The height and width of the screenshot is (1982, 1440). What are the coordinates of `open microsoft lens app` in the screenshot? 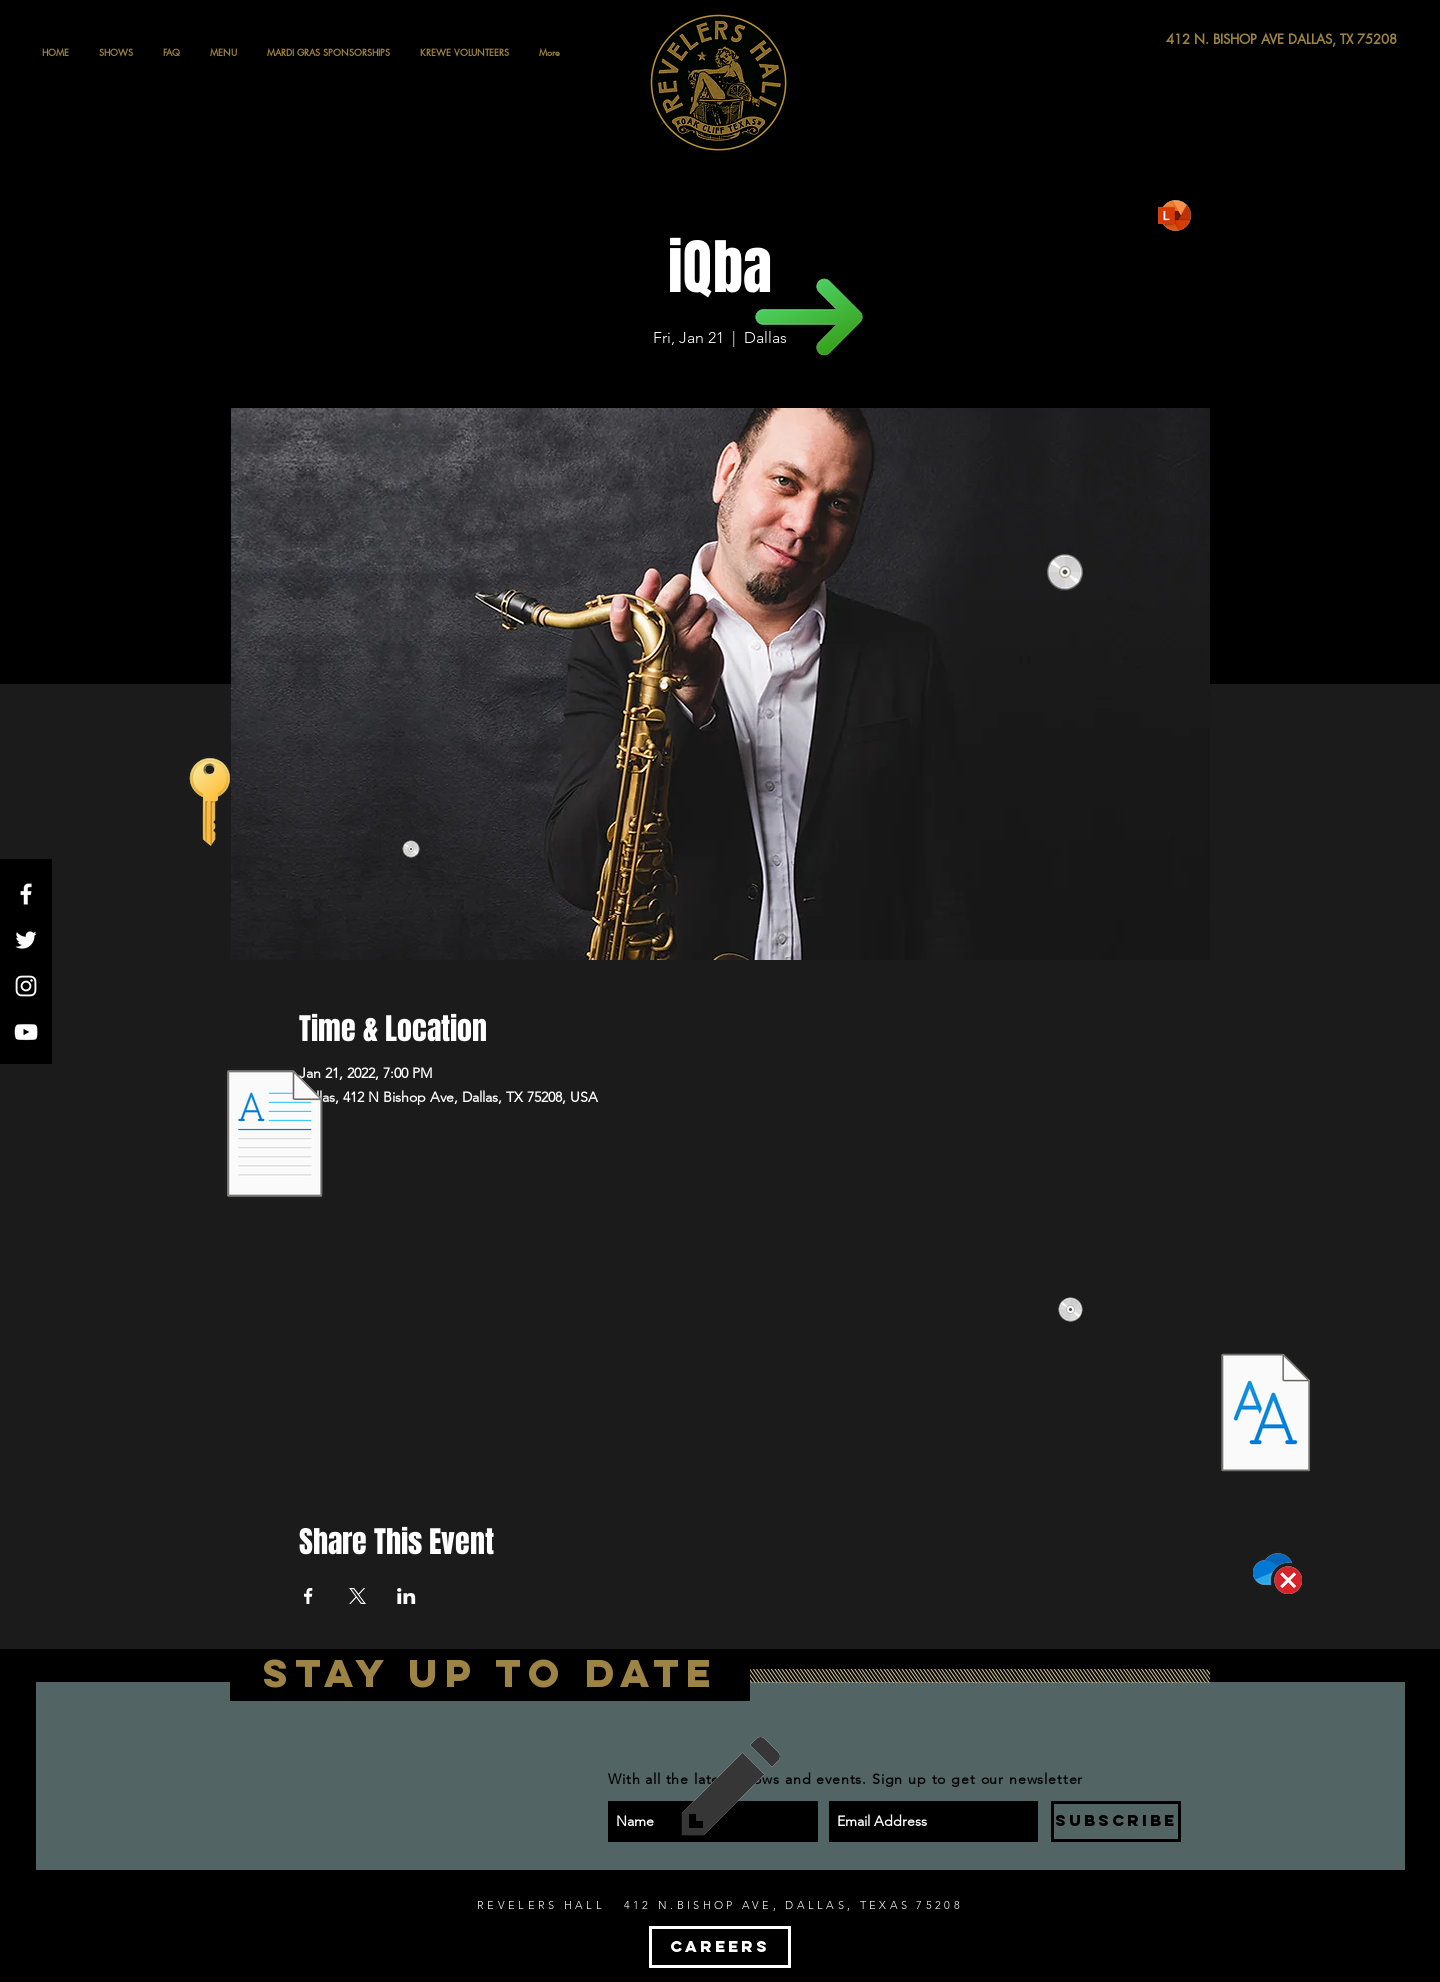 It's located at (1174, 215).